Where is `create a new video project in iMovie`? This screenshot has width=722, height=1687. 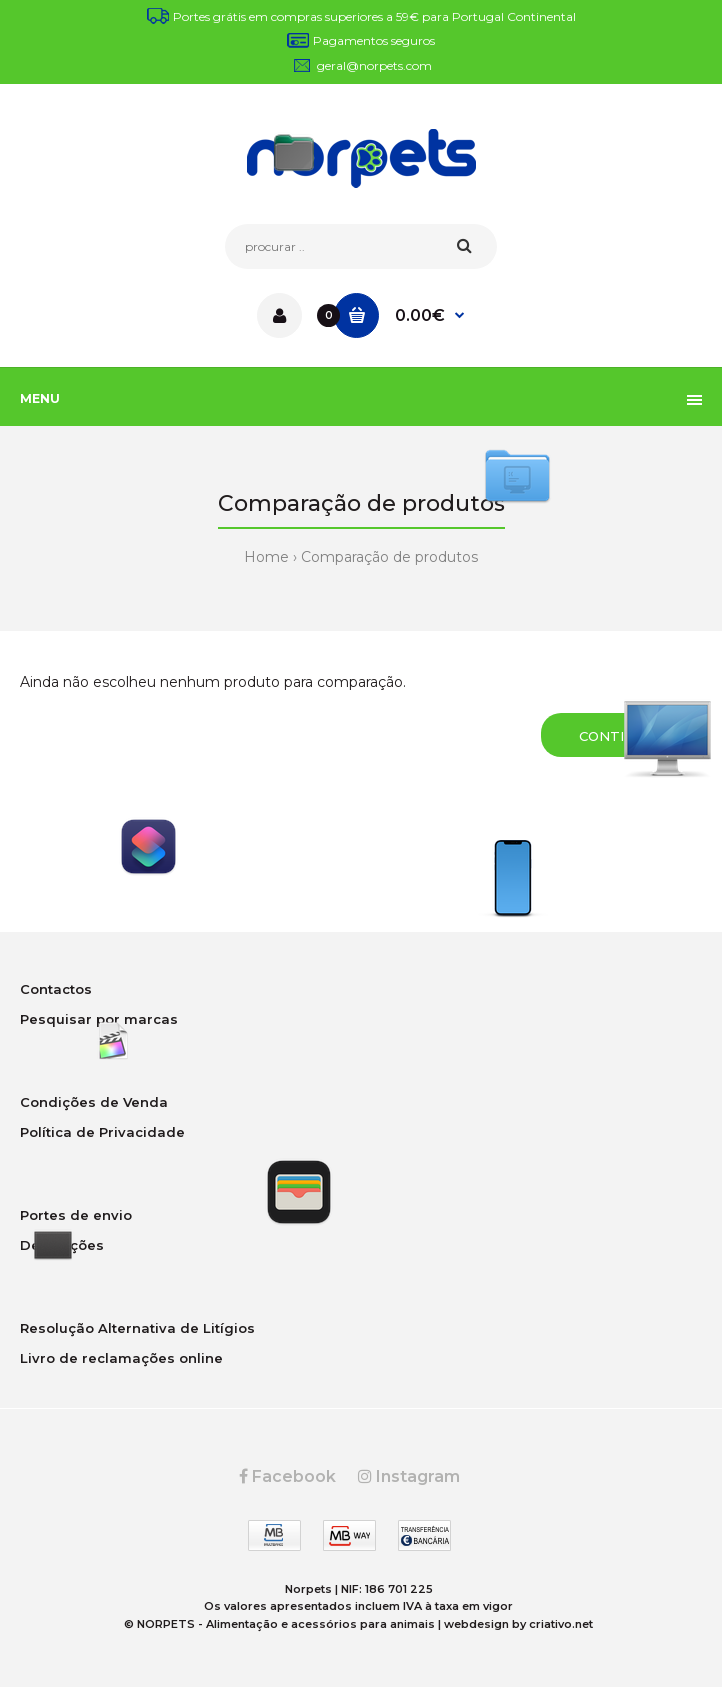
create a new video project in iMovie is located at coordinates (113, 1041).